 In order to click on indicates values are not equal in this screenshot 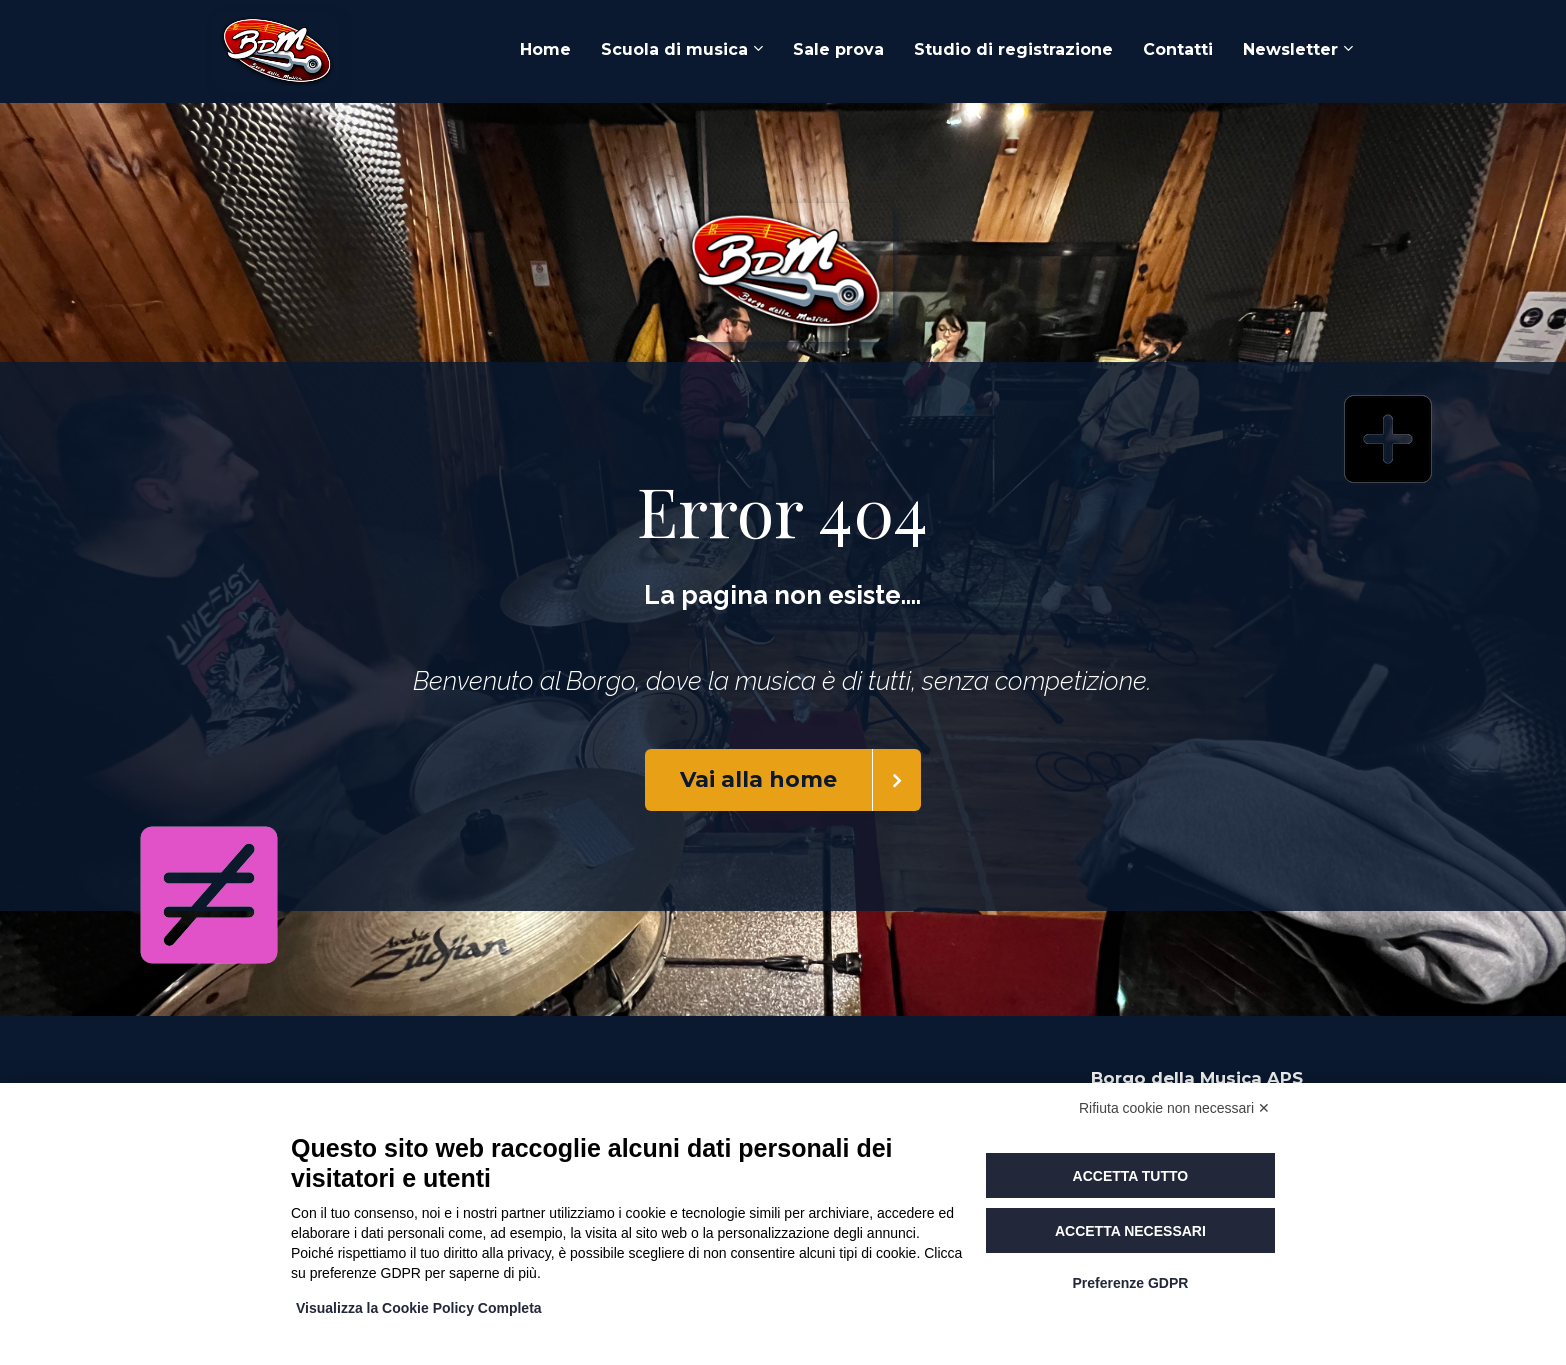, I will do `click(209, 895)`.